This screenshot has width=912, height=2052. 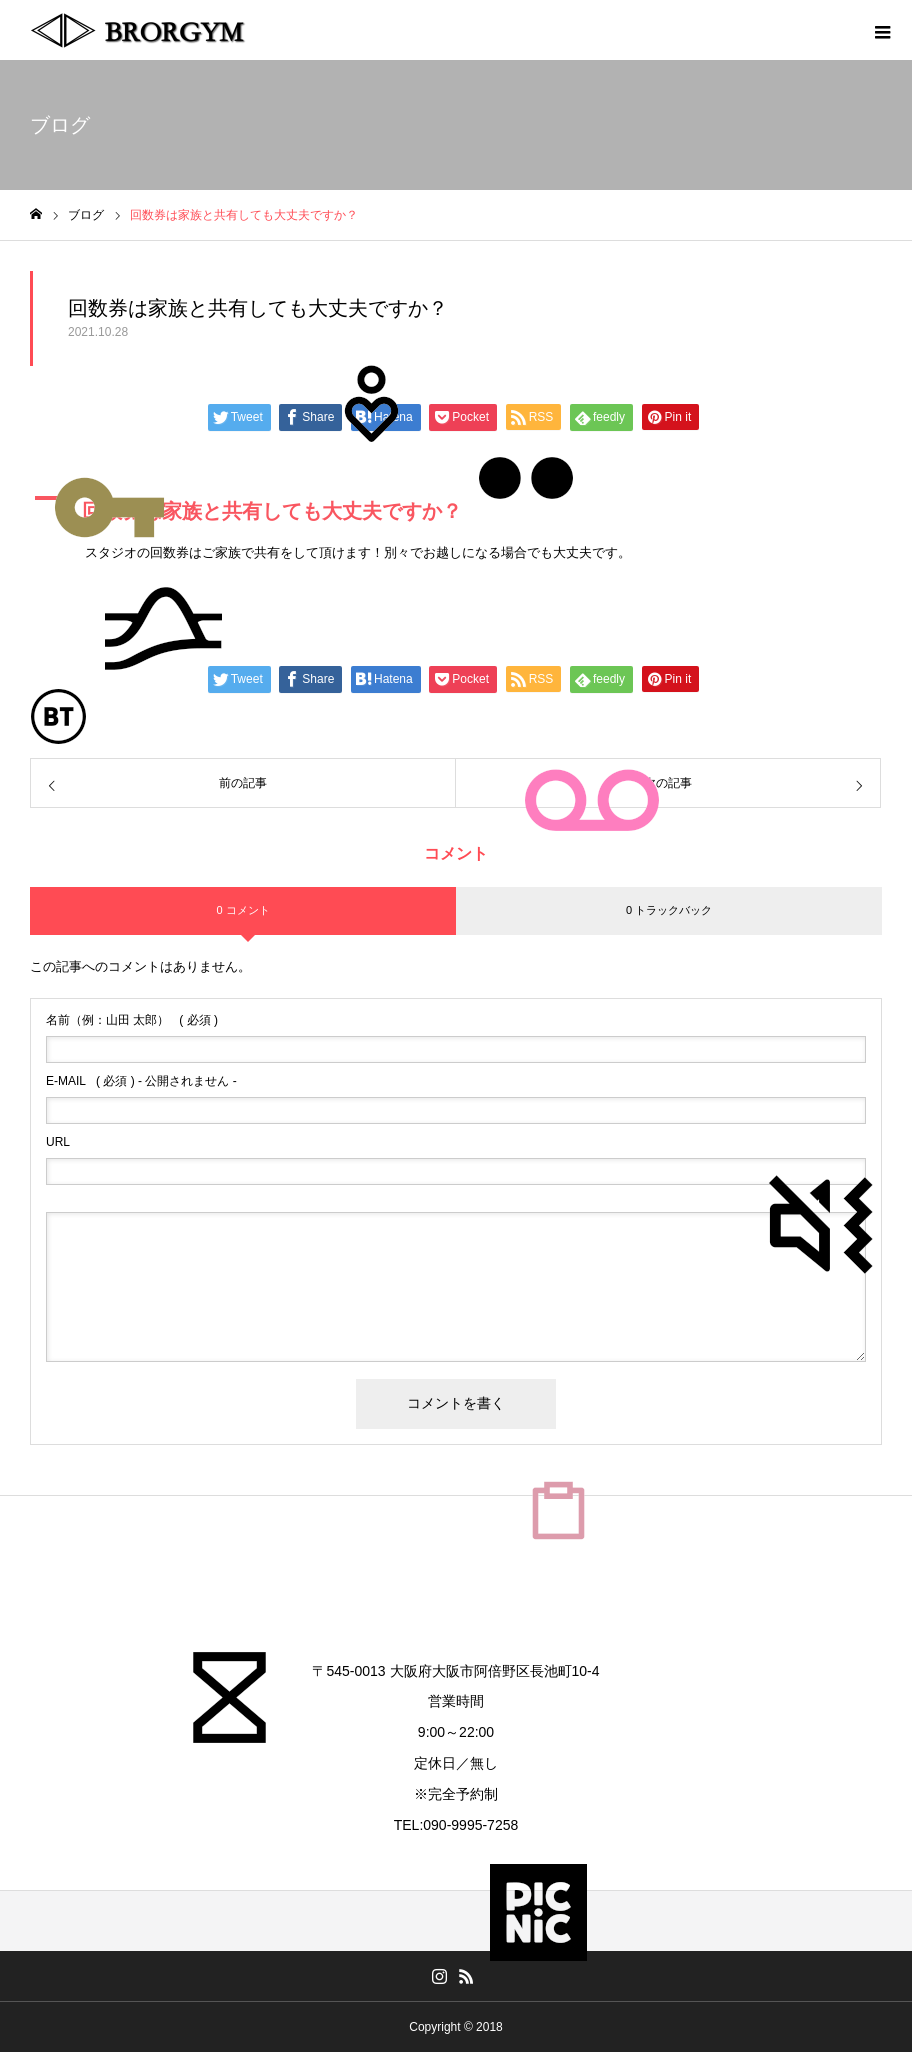 I want to click on apache pulsar logo, so click(x=163, y=628).